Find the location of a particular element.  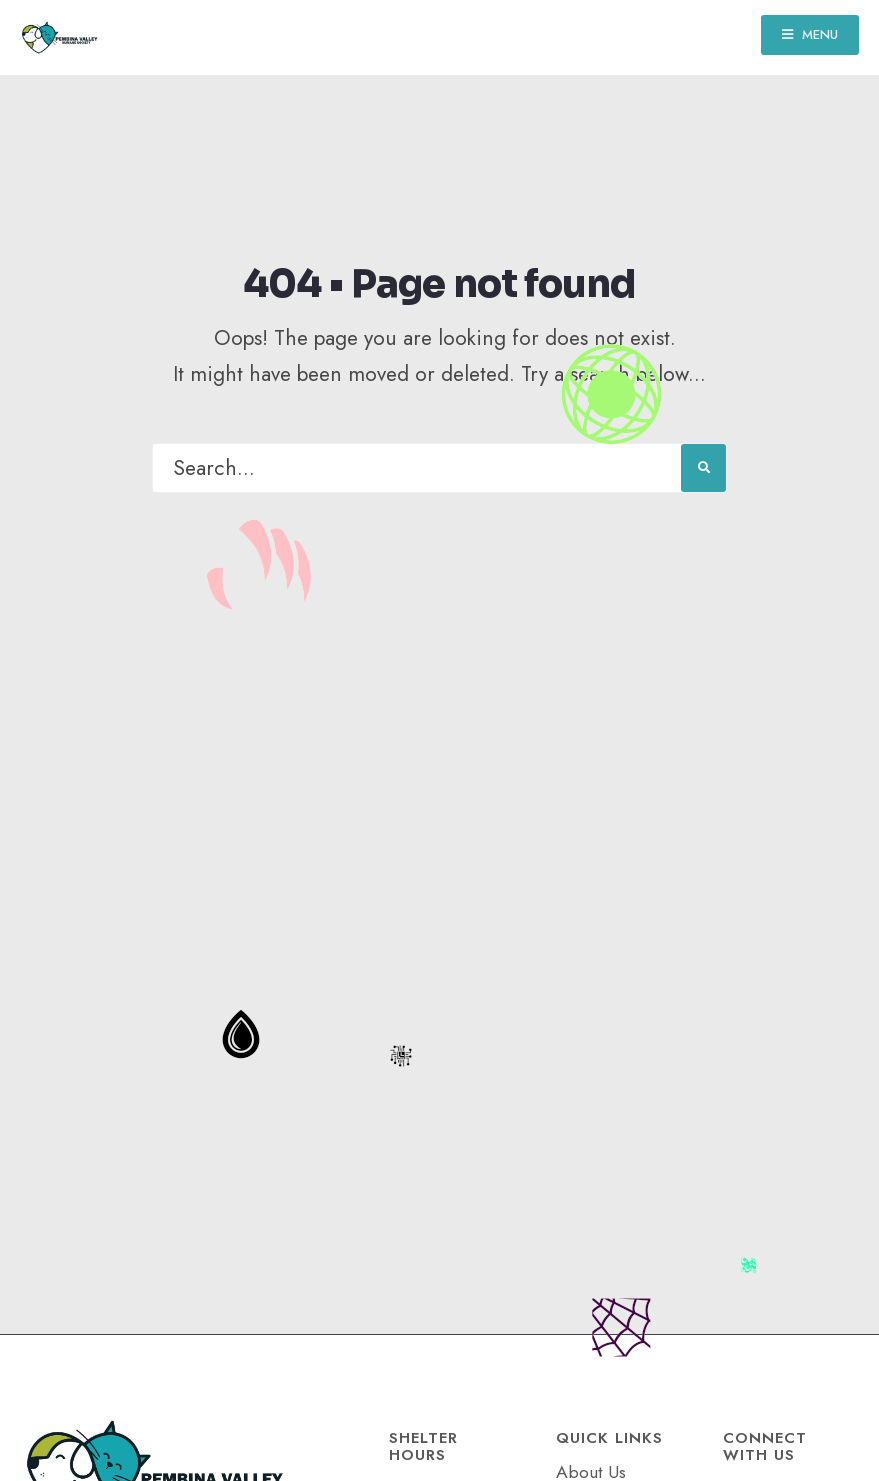

activate grab or snatch ability is located at coordinates (259, 572).